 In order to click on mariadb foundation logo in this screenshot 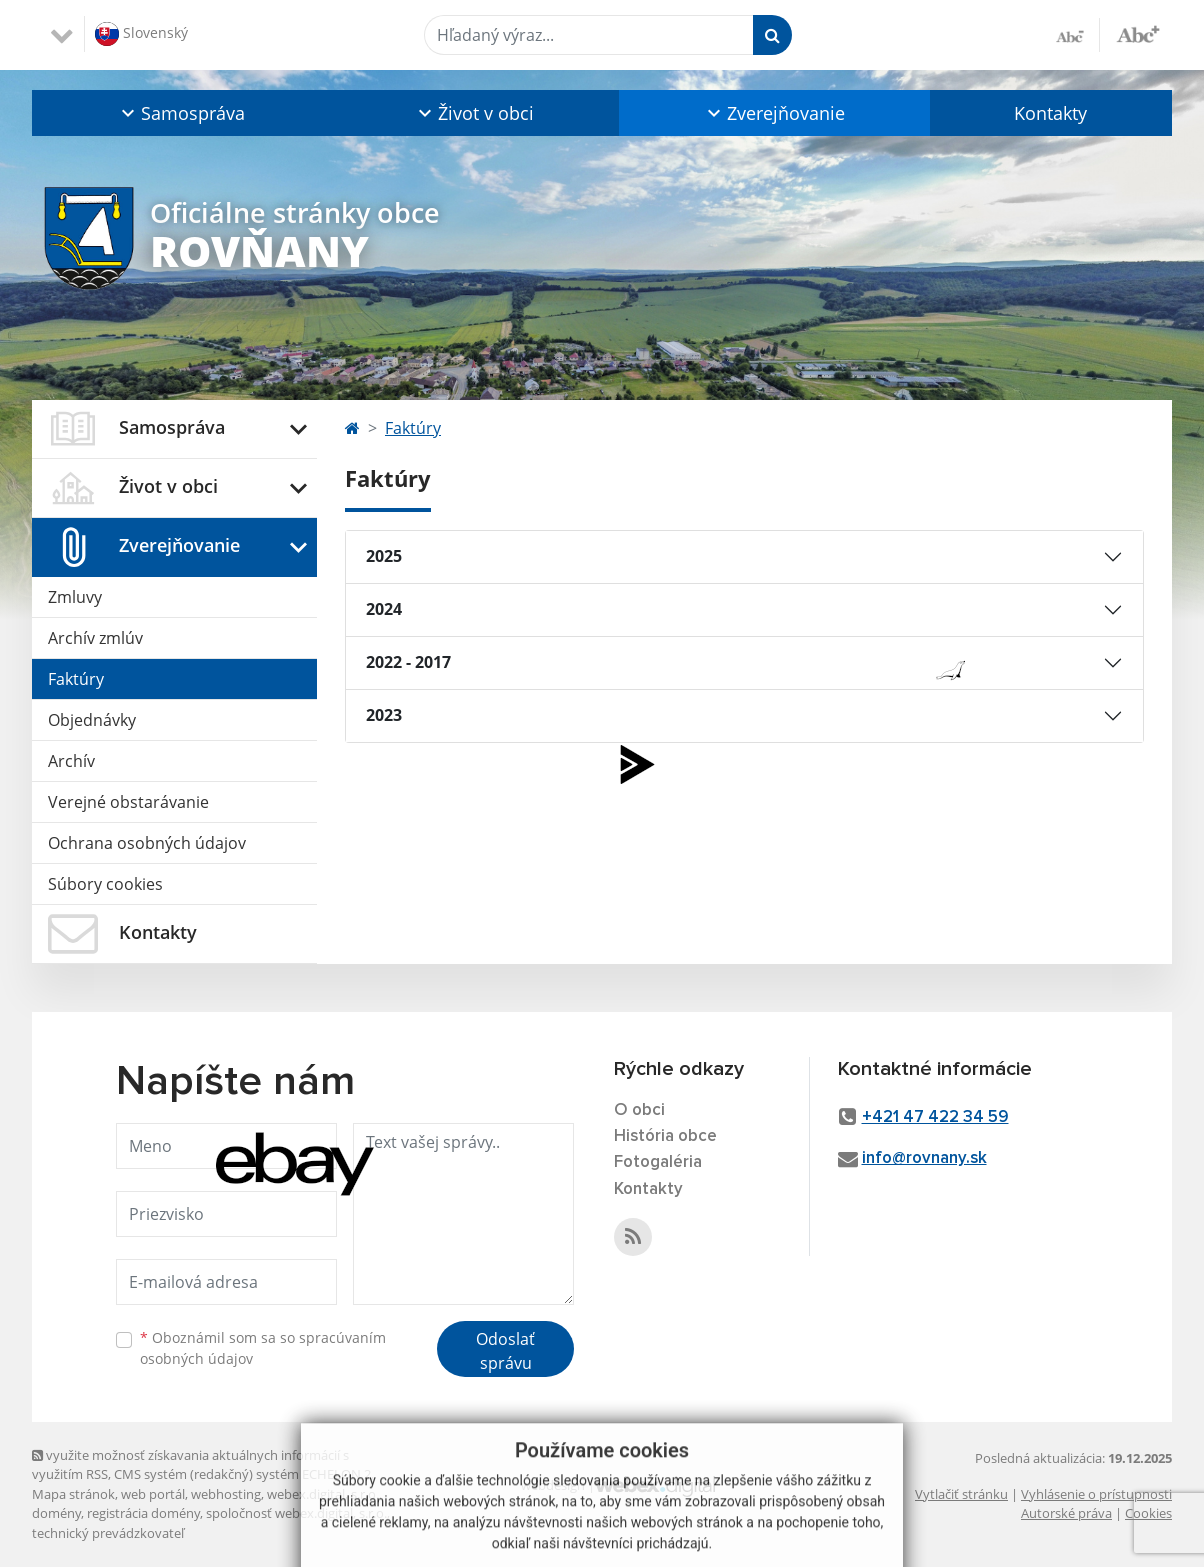, I will do `click(950, 670)`.